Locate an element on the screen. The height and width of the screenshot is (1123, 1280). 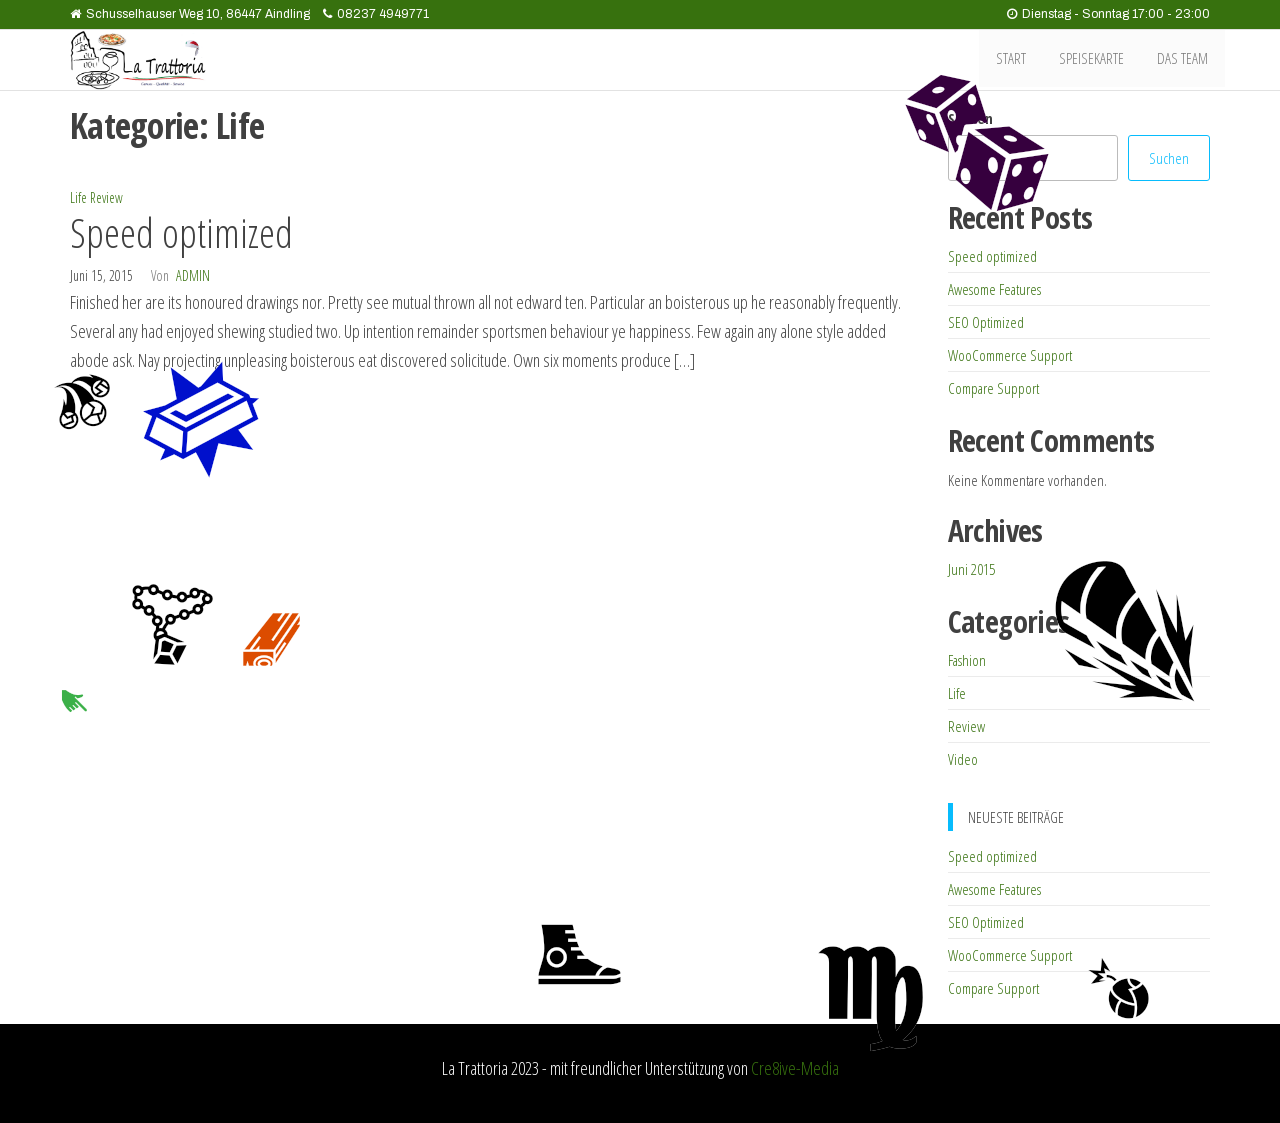
indicates a gold bar or treasure reward is located at coordinates (201, 418).